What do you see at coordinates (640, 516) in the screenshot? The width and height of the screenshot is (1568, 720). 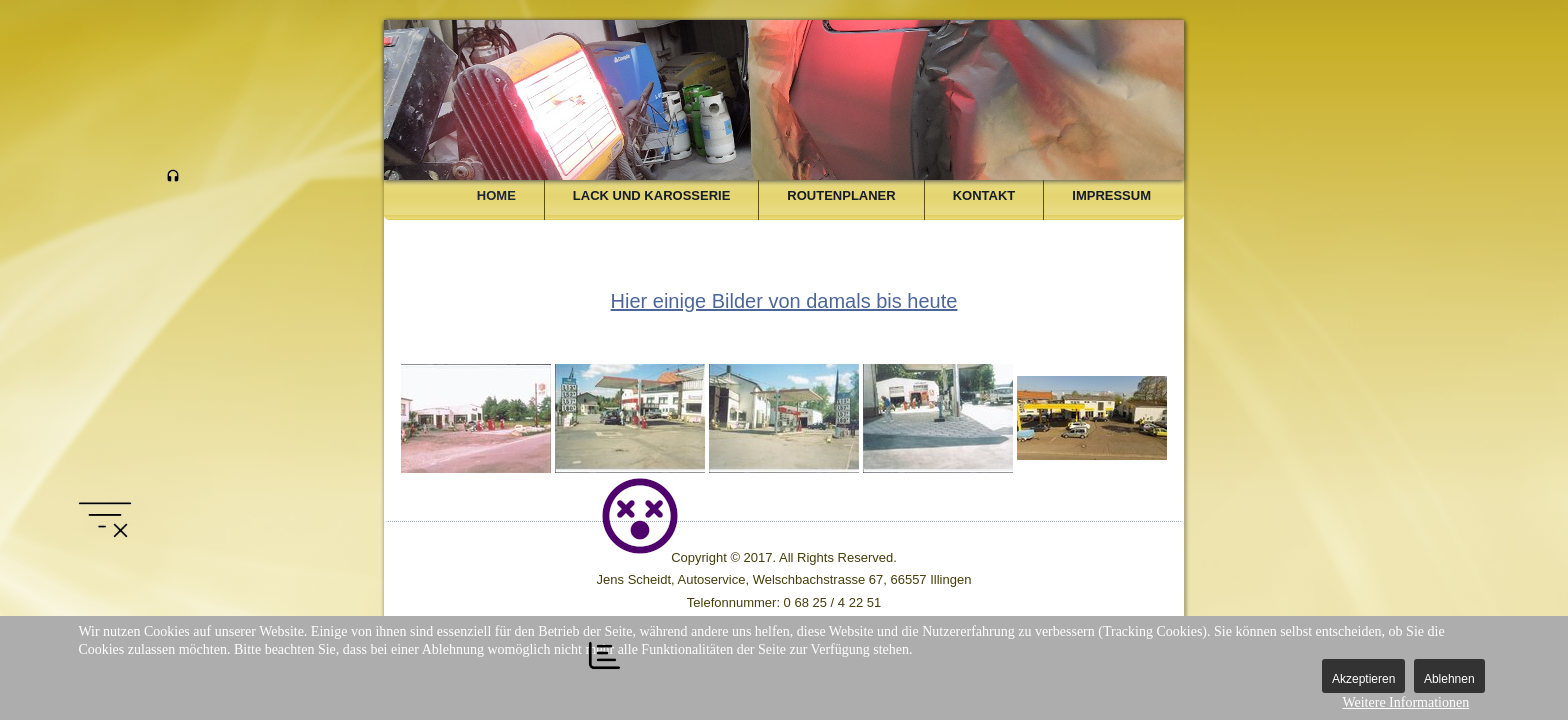 I see `indicates an error or system crash` at bounding box center [640, 516].